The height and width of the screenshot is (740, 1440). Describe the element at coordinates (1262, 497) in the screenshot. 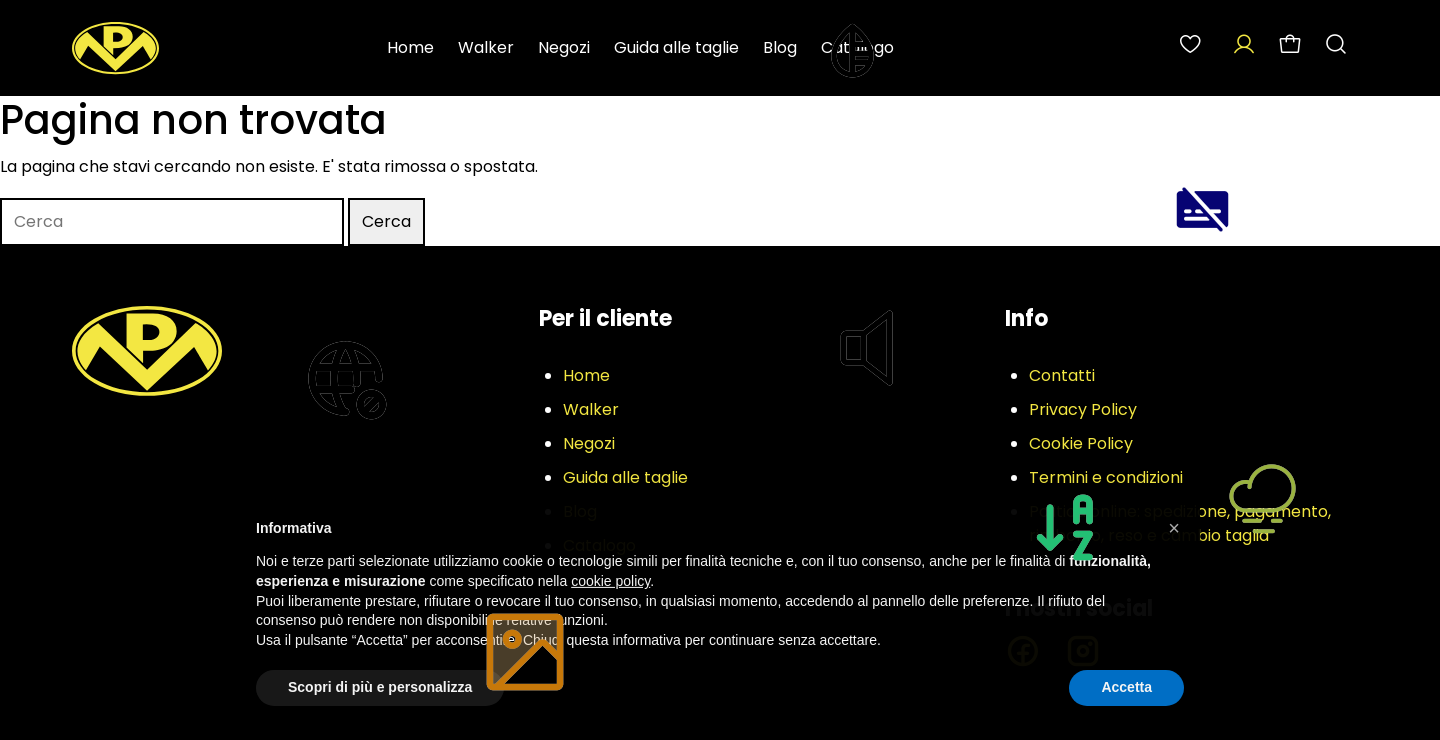

I see `indicates foggy weather conditions` at that location.